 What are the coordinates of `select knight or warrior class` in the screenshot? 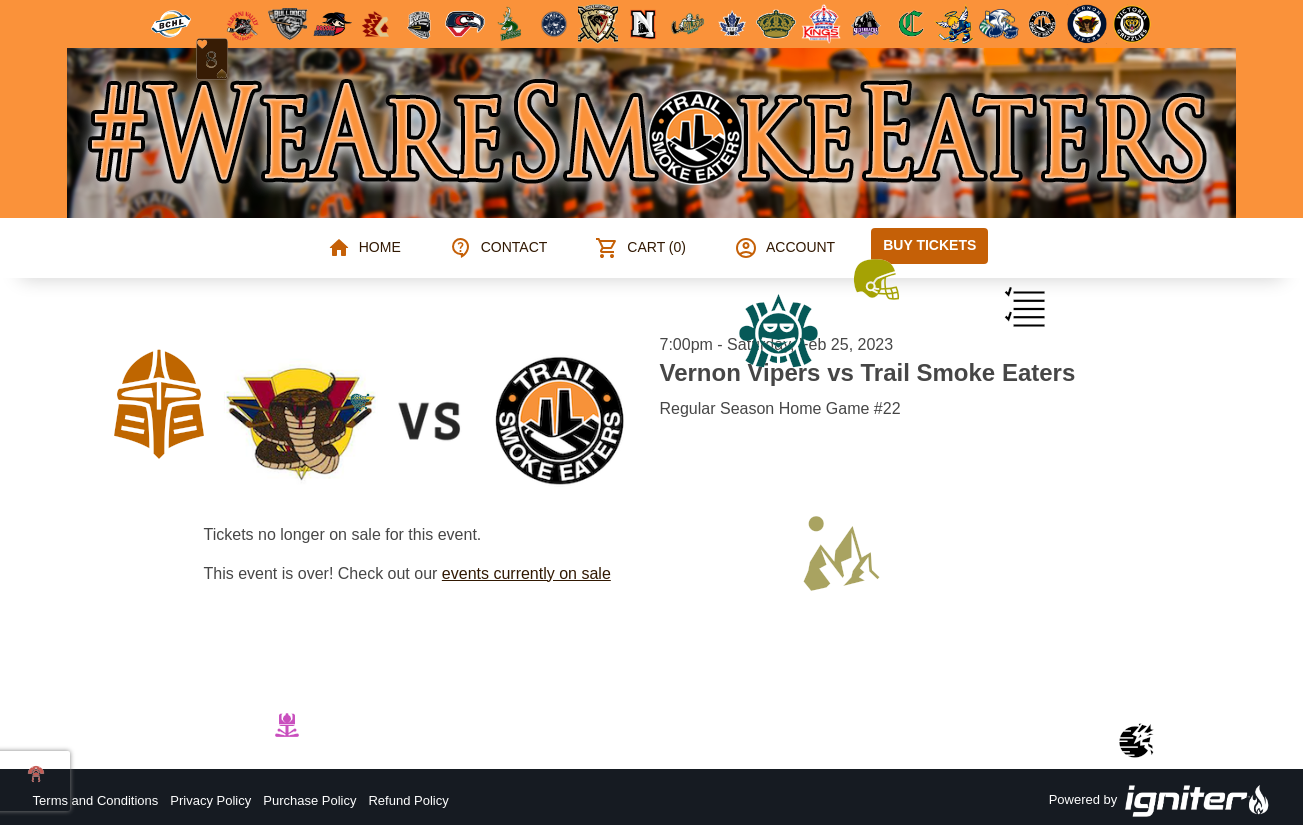 It's located at (159, 402).